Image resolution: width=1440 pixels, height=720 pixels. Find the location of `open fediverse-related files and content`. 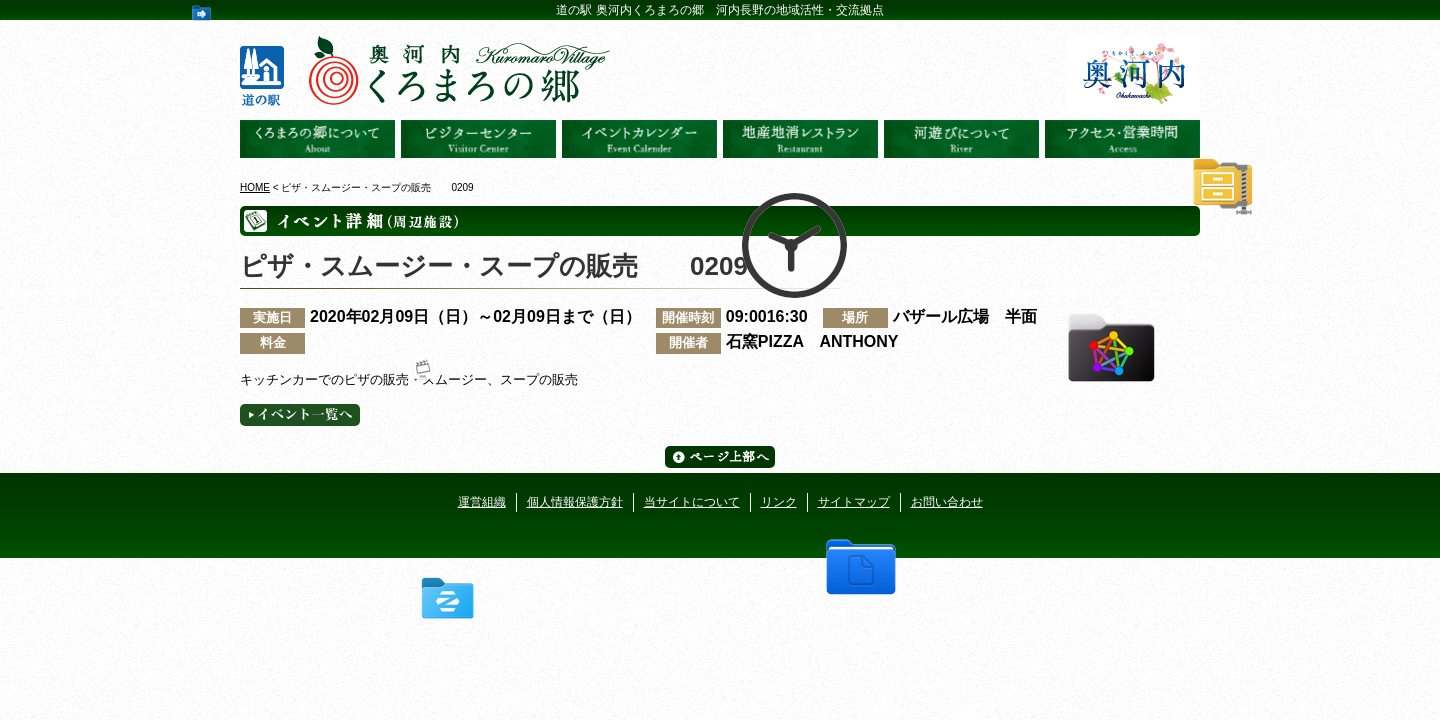

open fediverse-related files and content is located at coordinates (1111, 350).